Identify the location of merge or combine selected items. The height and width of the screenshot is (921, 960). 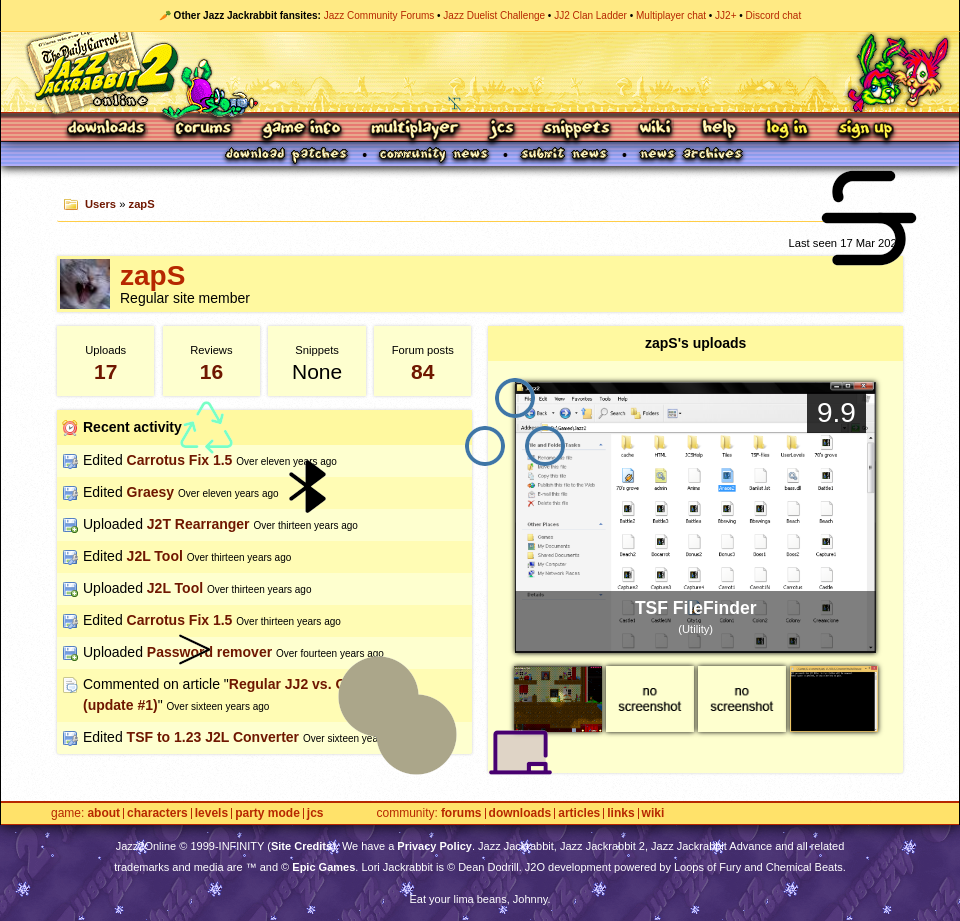
(397, 715).